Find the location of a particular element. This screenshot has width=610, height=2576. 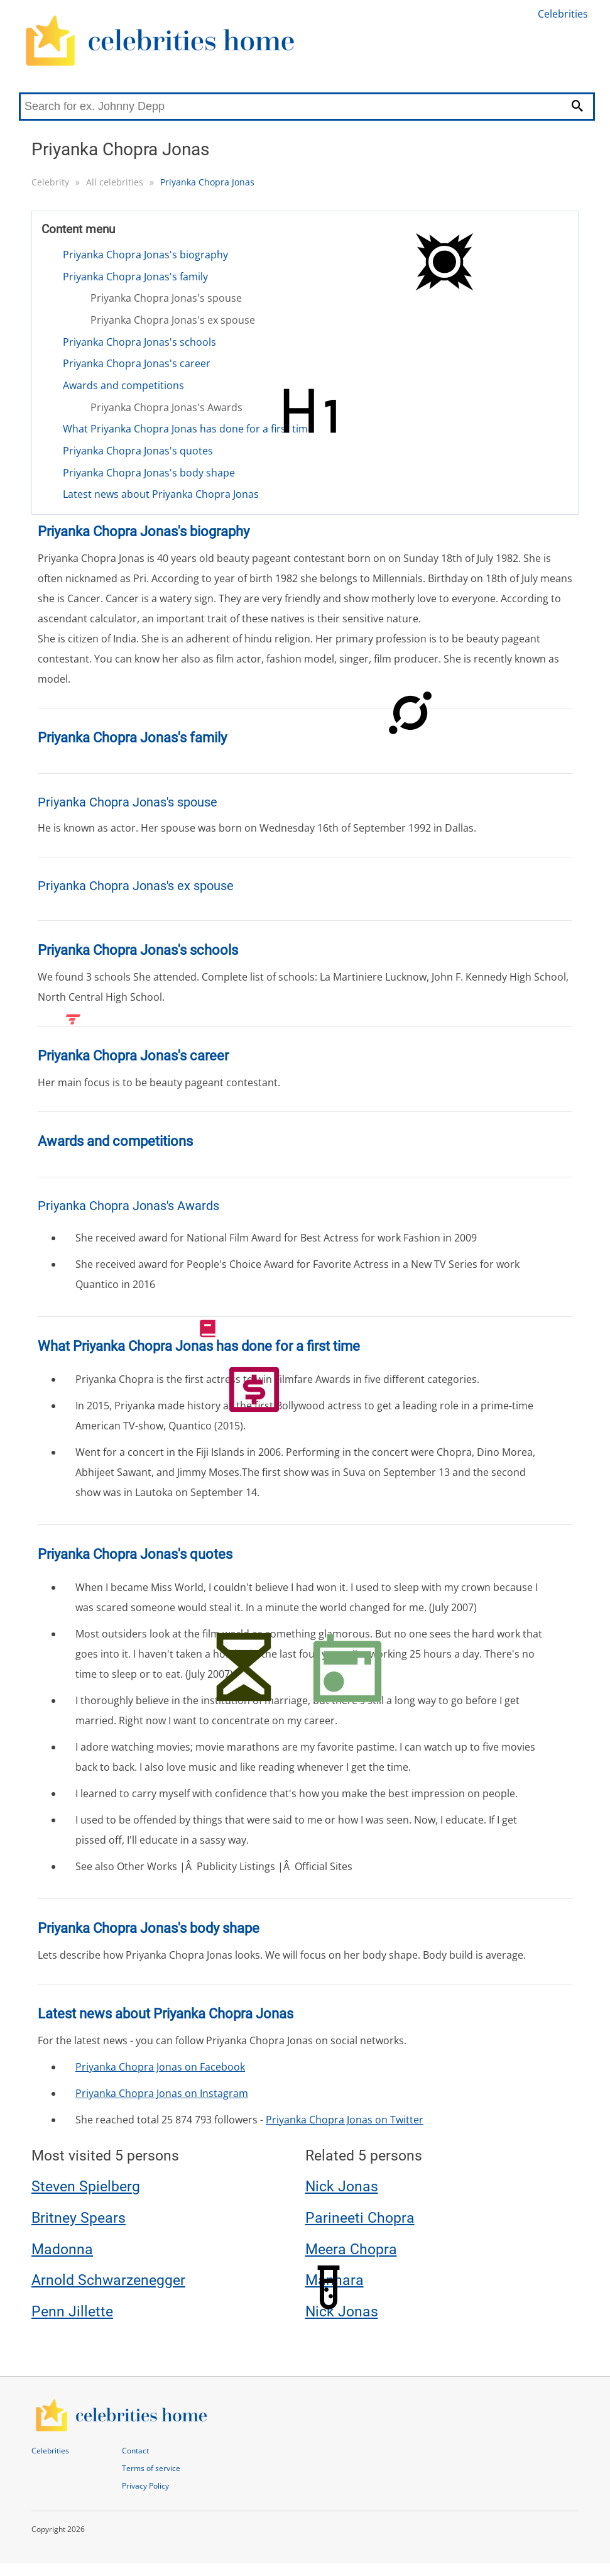

open a book or reading app is located at coordinates (207, 1328).